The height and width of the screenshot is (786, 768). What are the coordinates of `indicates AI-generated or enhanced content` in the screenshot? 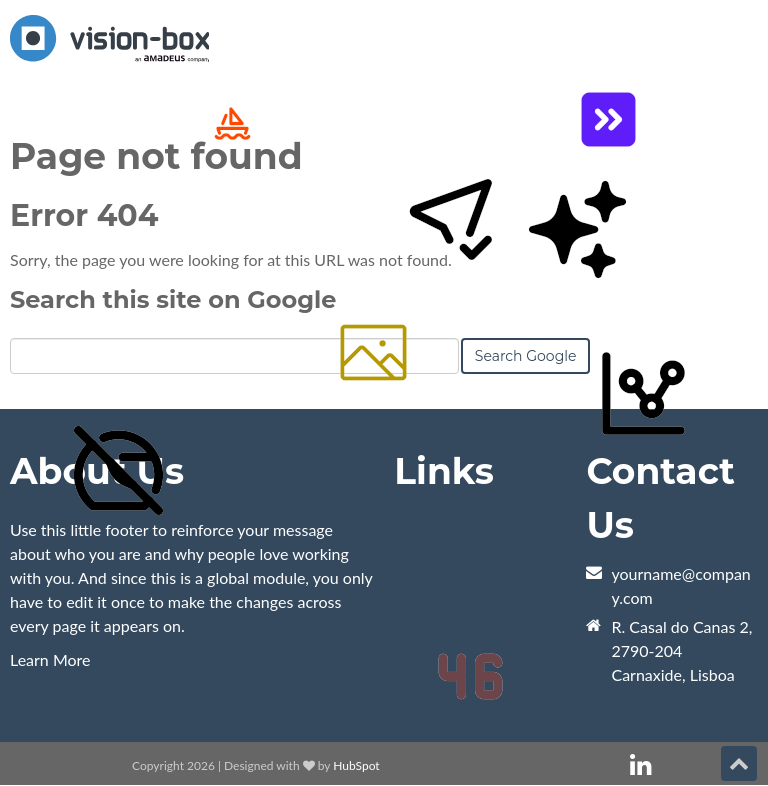 It's located at (577, 229).